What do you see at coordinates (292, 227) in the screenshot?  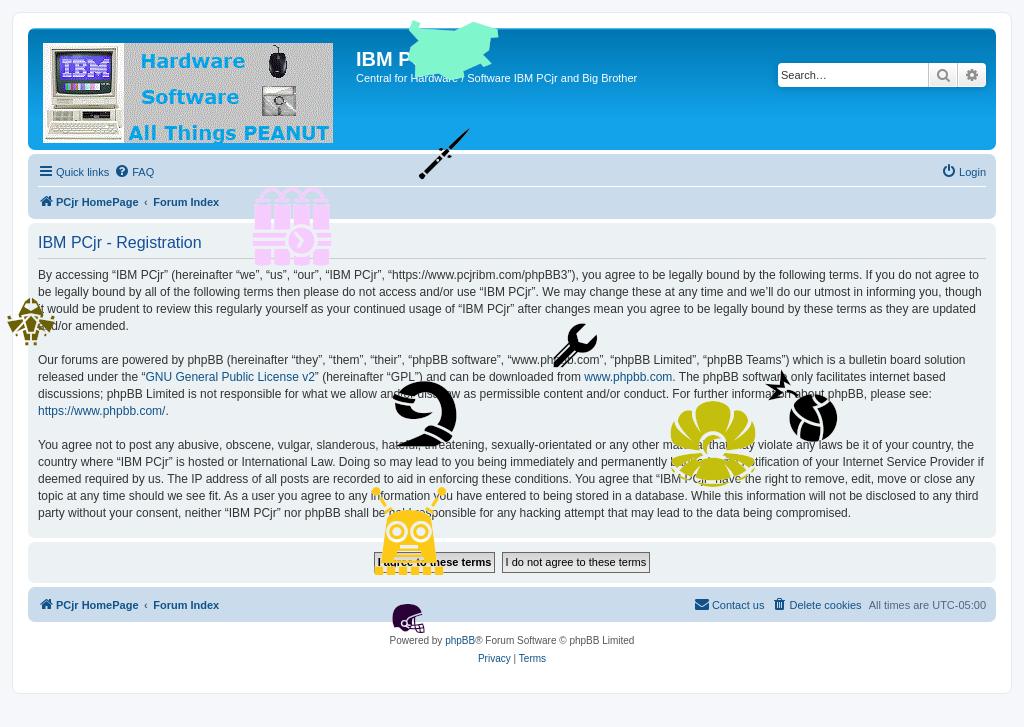 I see `activate a timed explosive or bomb in-game` at bounding box center [292, 227].